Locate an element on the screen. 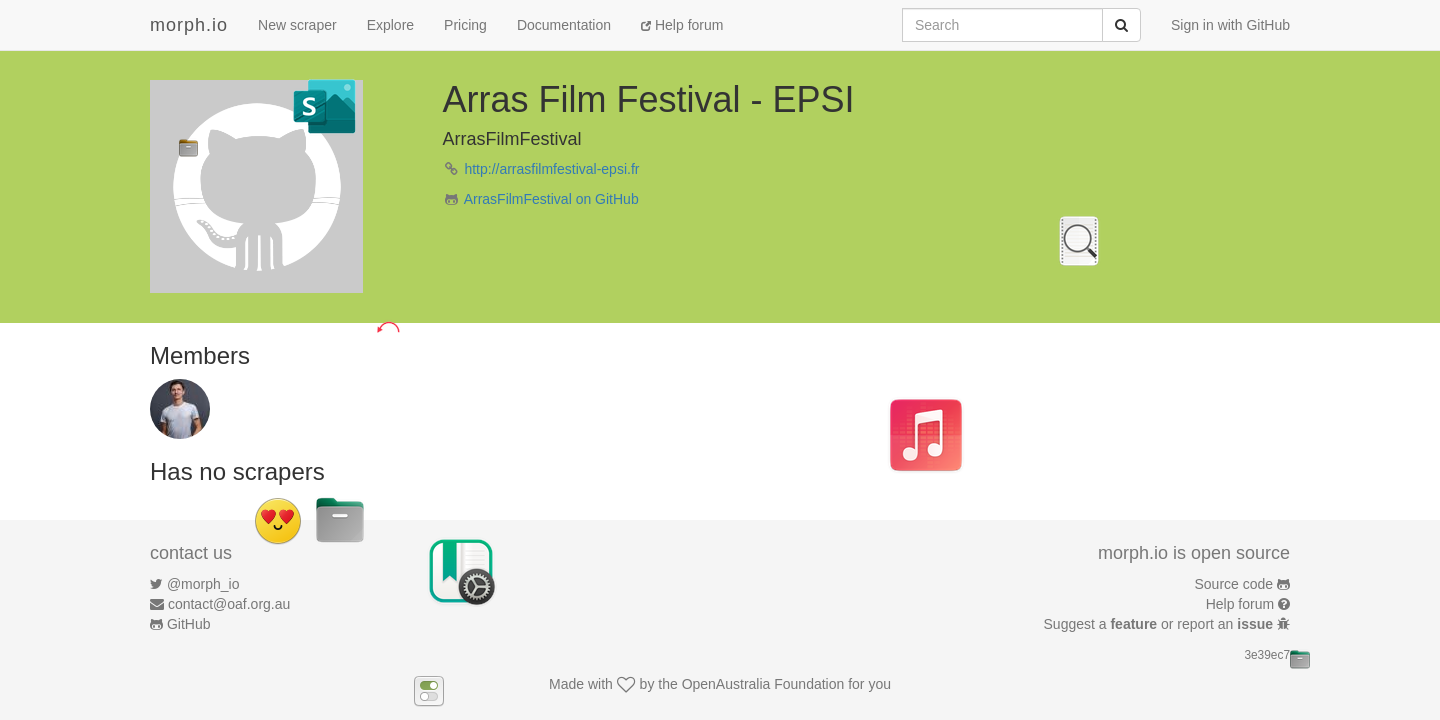 This screenshot has height=720, width=1440. open the gnome music app is located at coordinates (926, 435).